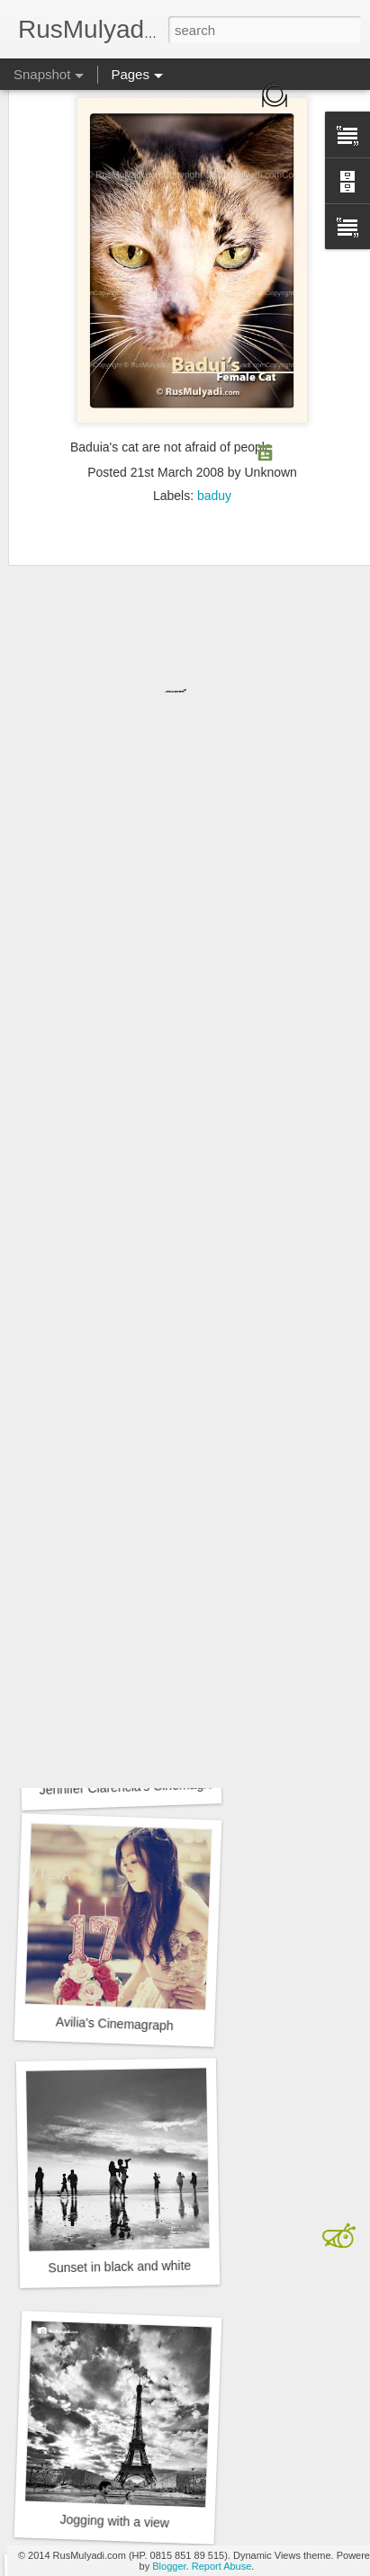  Describe the element at coordinates (275, 94) in the screenshot. I see `mastercomfig logo - a Team Fortress 2 performance optimization tool` at that location.